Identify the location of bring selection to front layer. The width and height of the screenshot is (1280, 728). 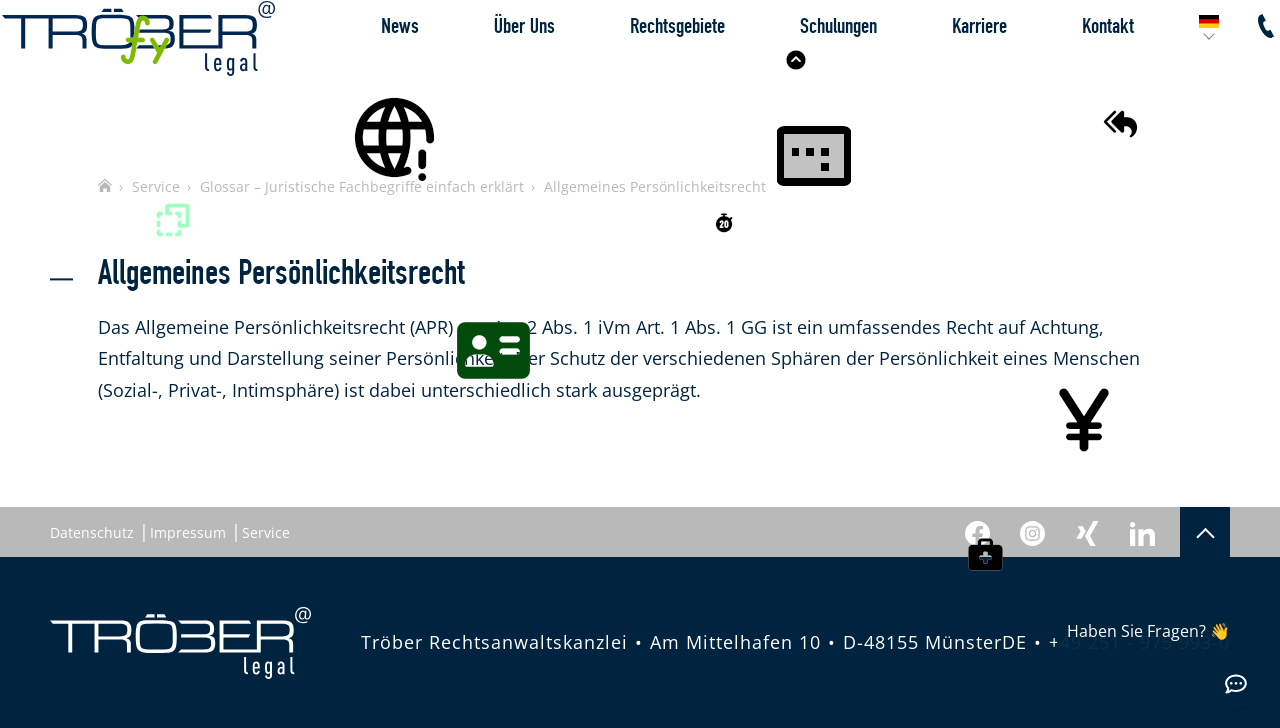
(173, 220).